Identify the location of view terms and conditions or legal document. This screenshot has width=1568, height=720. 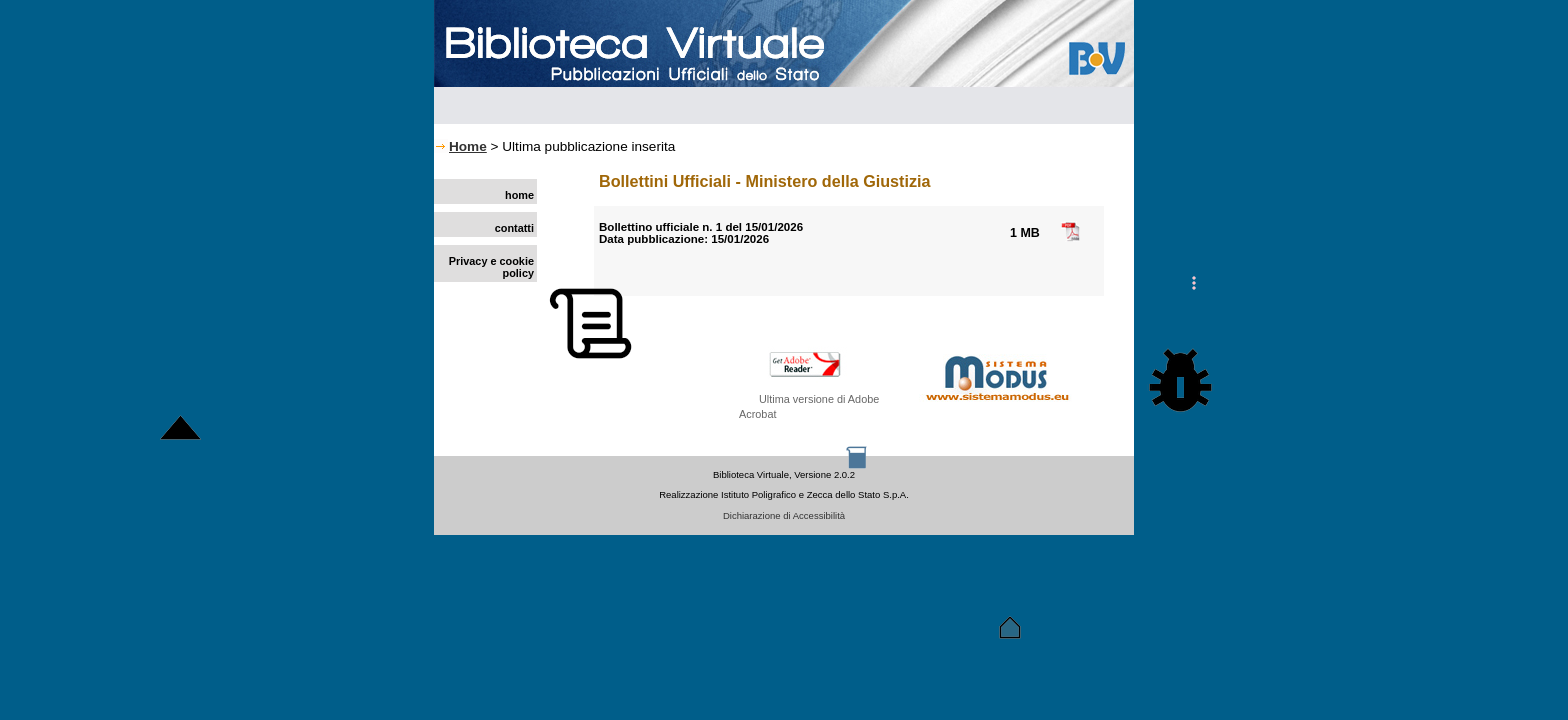
(593, 323).